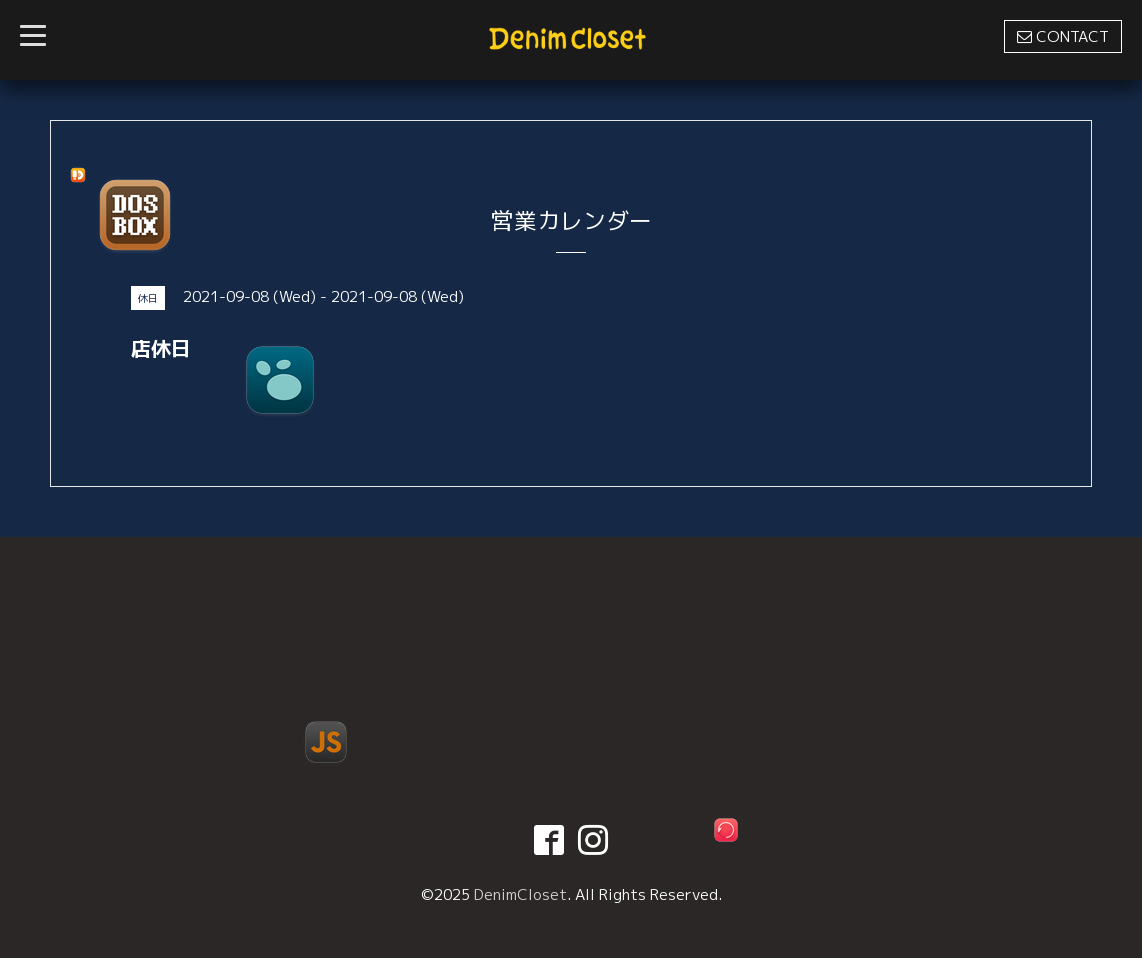 This screenshot has width=1142, height=958. I want to click on open logseq app, so click(280, 380).